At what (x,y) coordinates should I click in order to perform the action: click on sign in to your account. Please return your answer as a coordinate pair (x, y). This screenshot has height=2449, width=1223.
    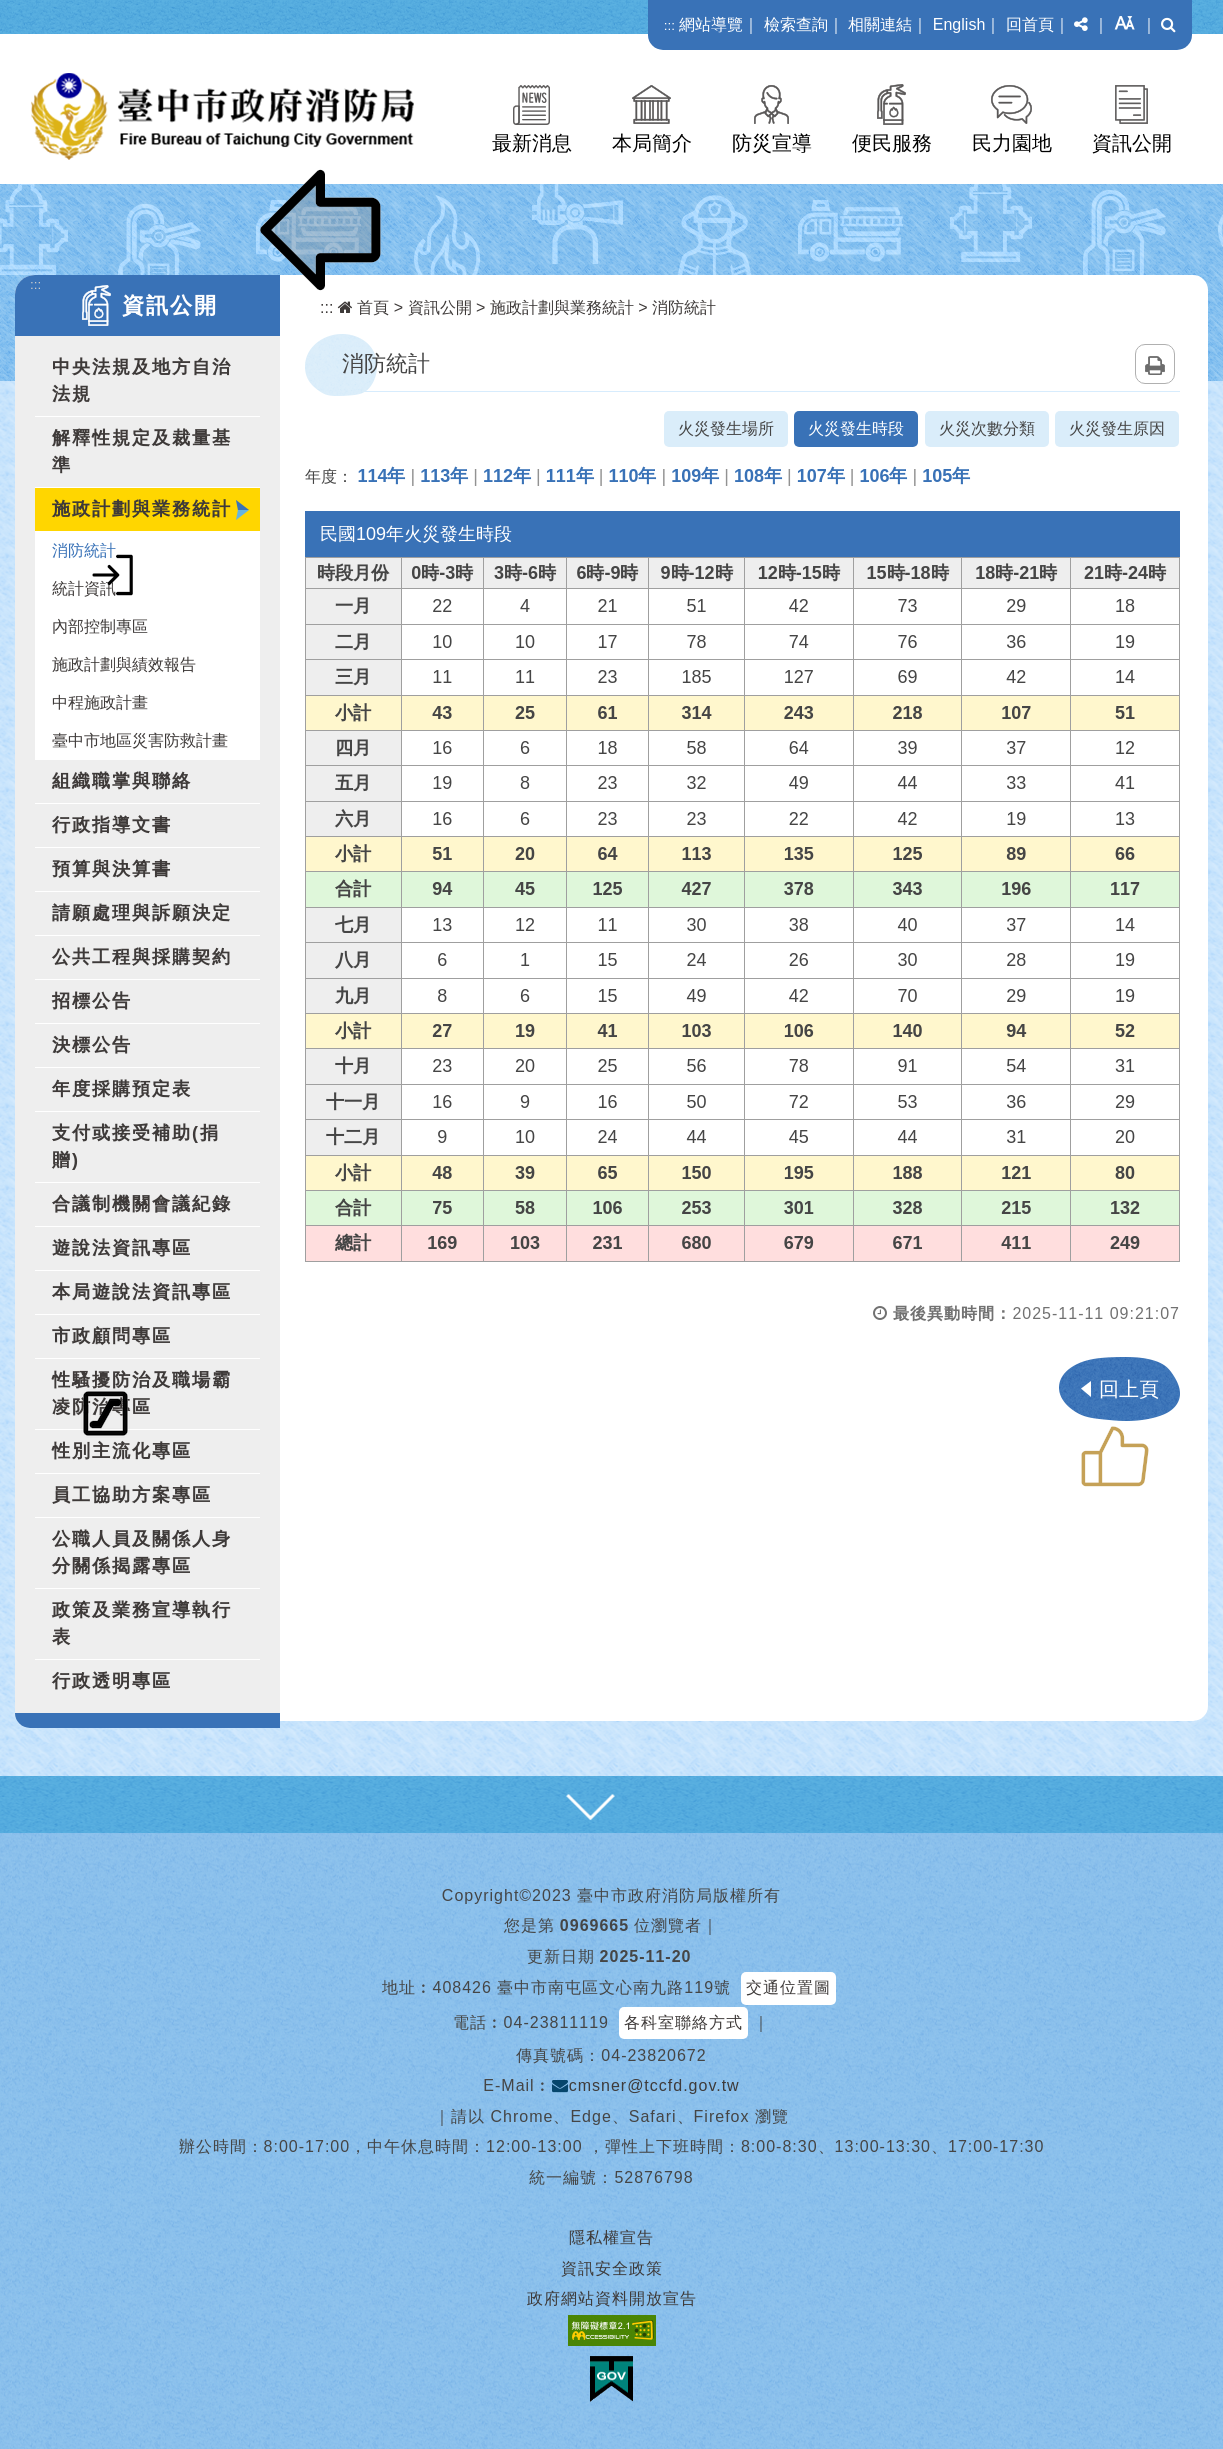
    Looking at the image, I should click on (116, 575).